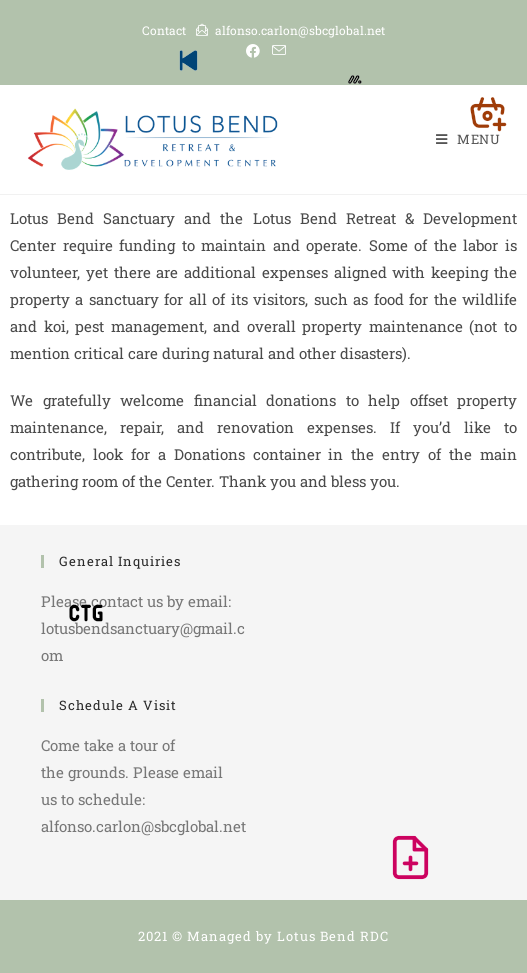 This screenshot has width=527, height=973. What do you see at coordinates (86, 613) in the screenshot?
I see `cotangent function in a math or calculator app` at bounding box center [86, 613].